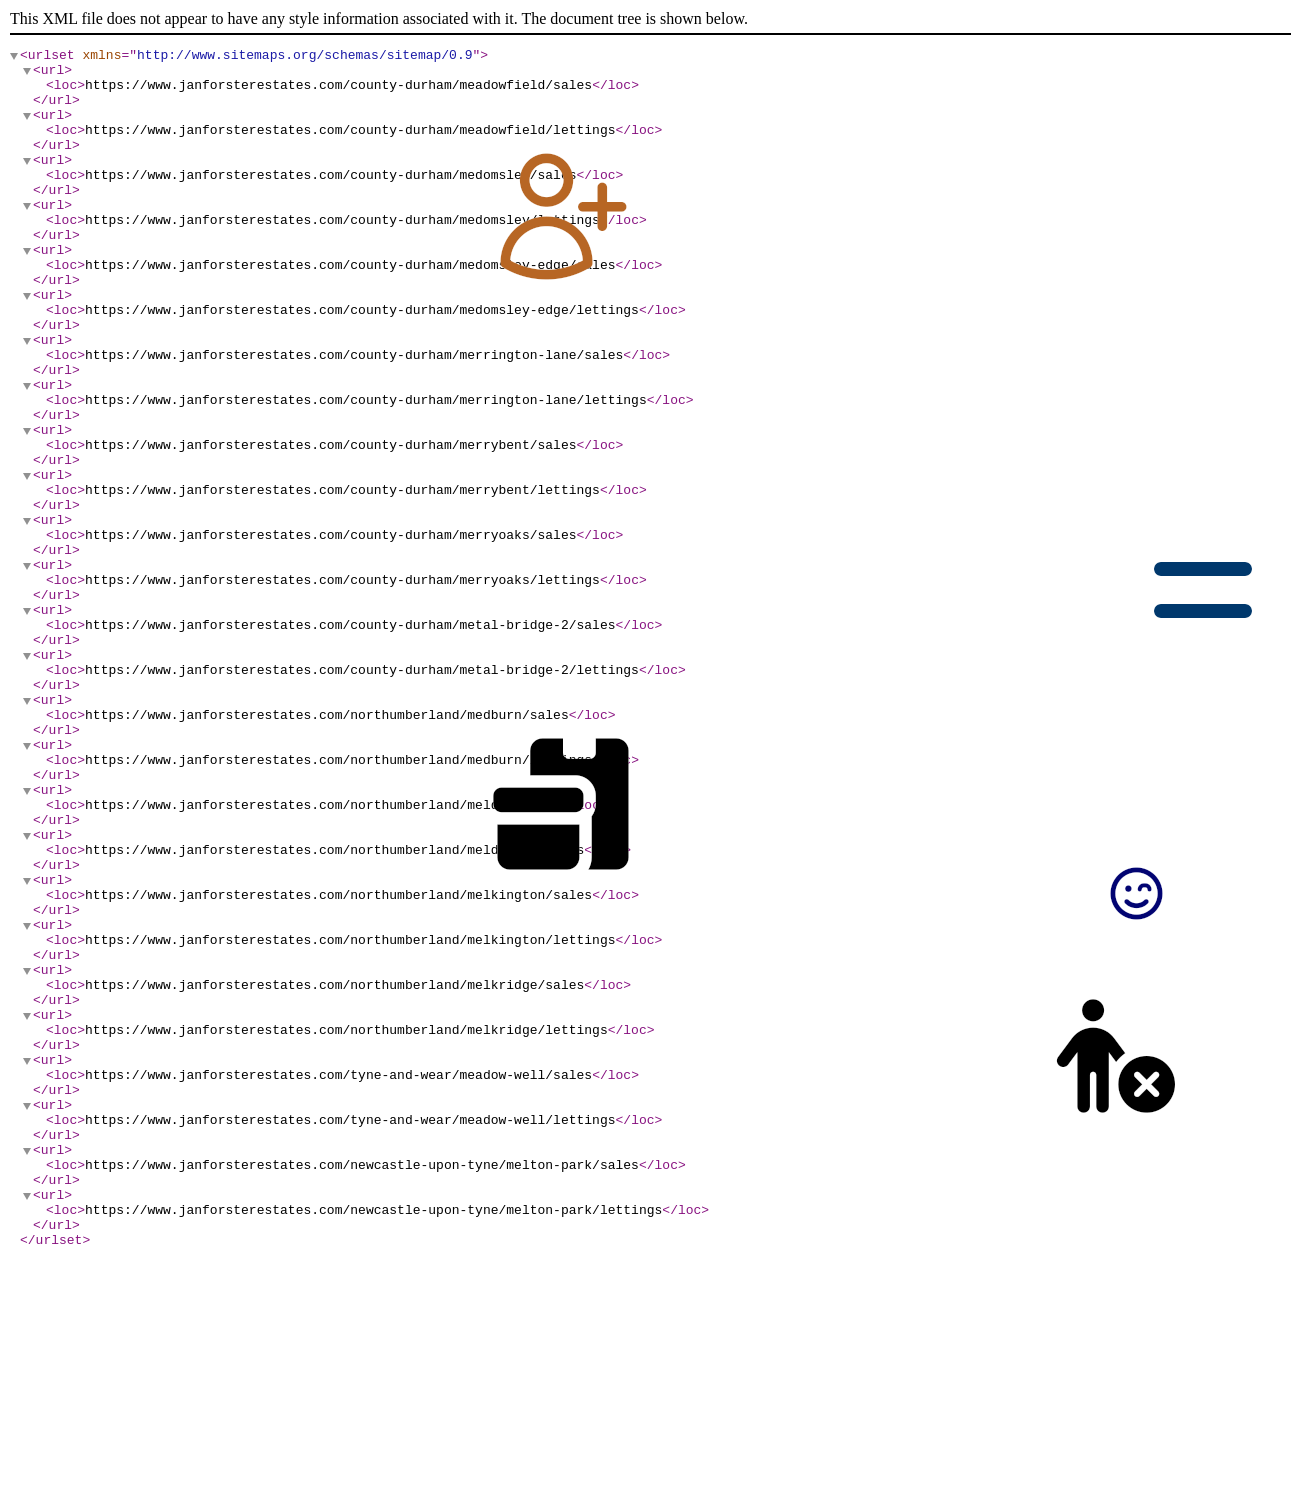 Image resolution: width=1301 pixels, height=1488 pixels. What do you see at coordinates (1136, 893) in the screenshot?
I see `insert a winking emoji or emoticon` at bounding box center [1136, 893].